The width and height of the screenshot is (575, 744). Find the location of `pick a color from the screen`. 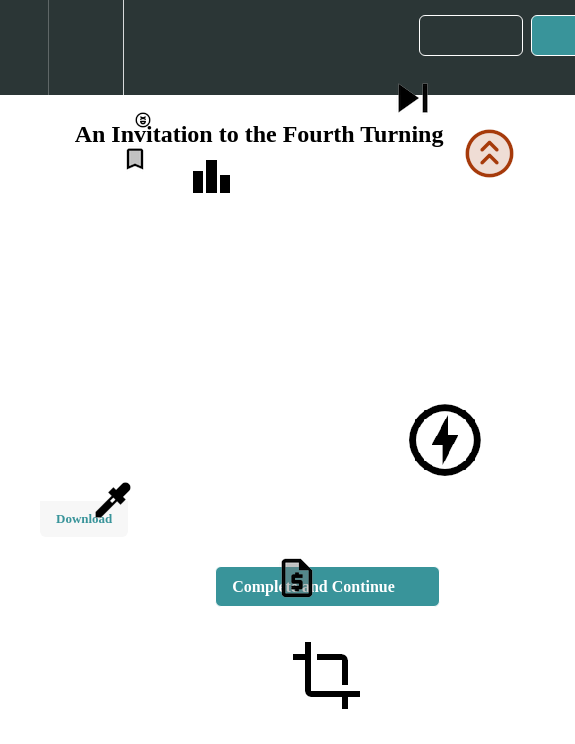

pick a color from the screen is located at coordinates (113, 500).